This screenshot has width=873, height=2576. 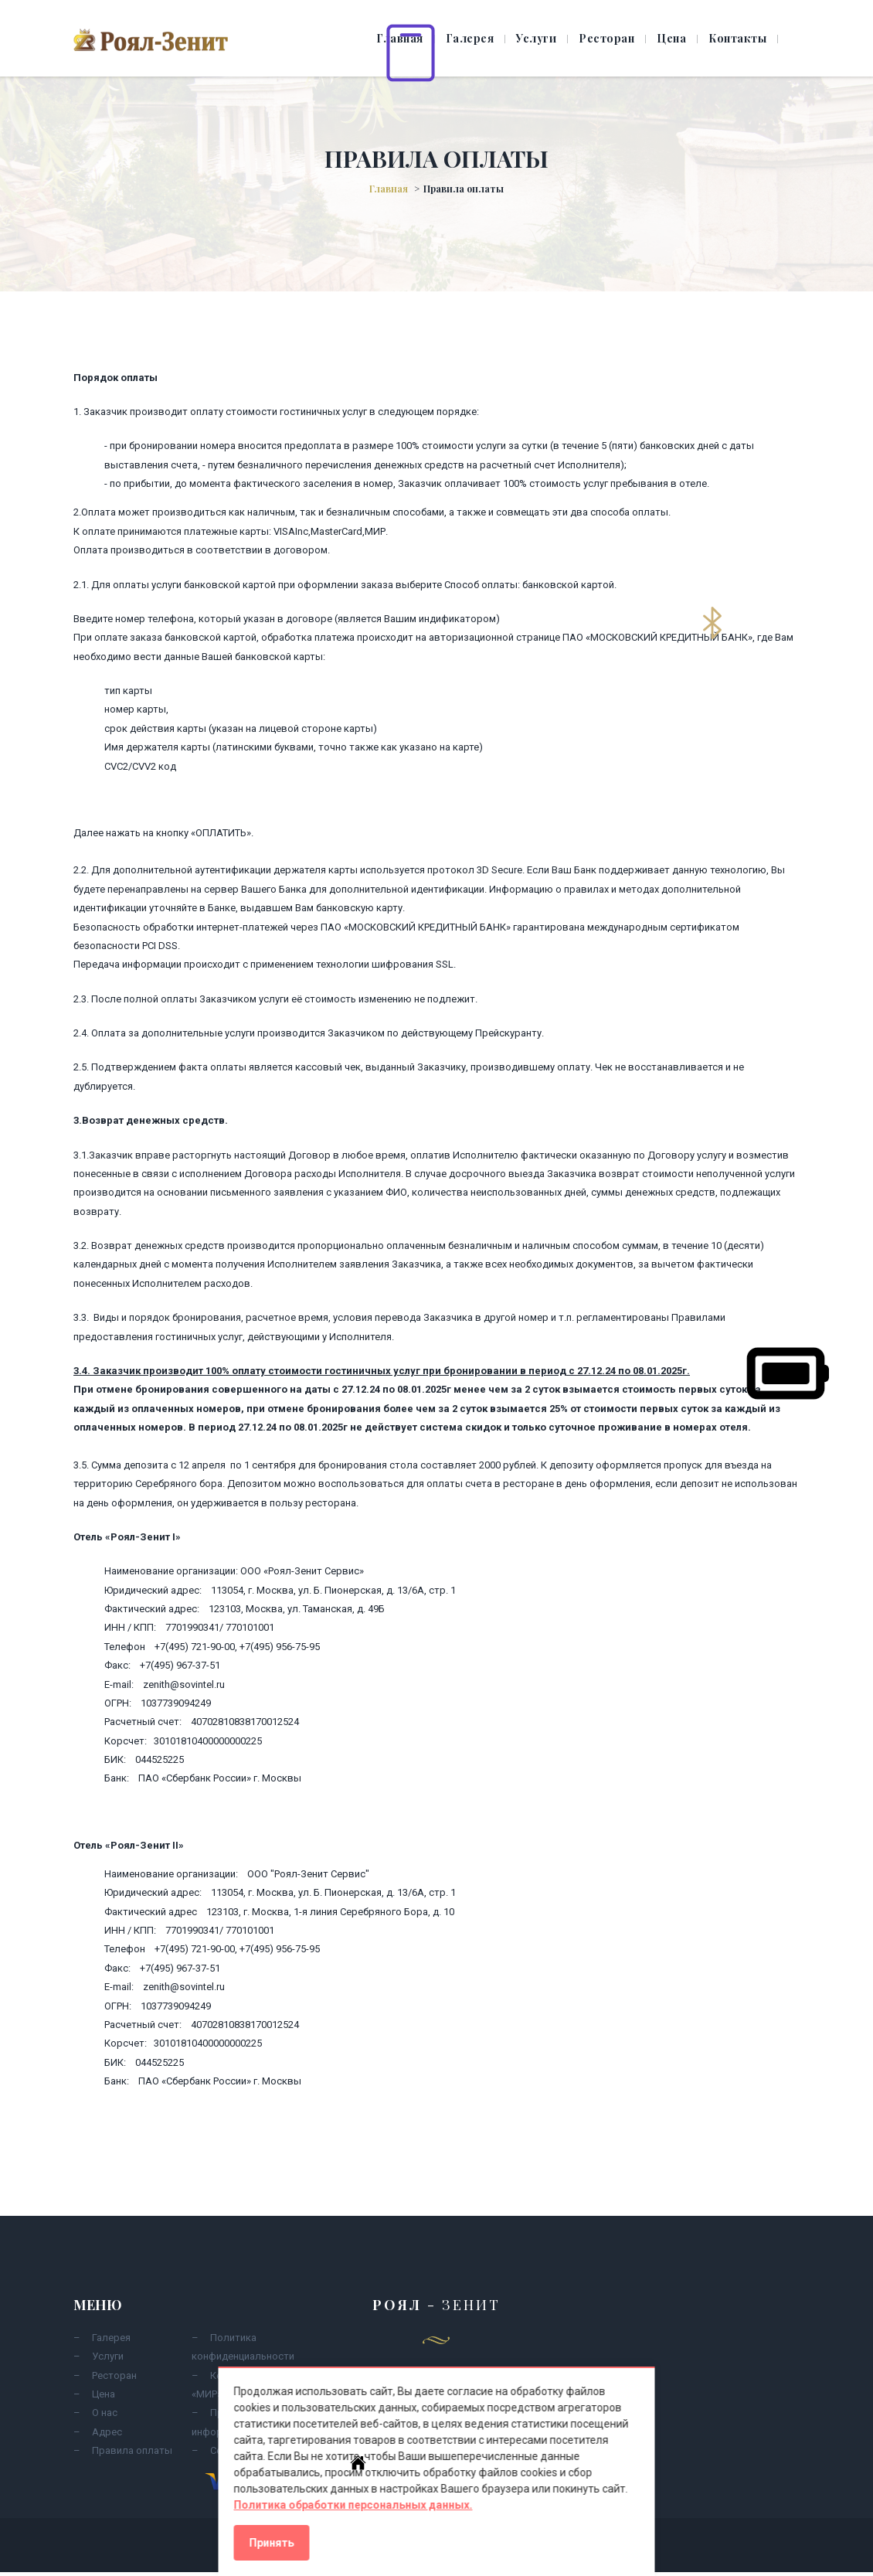 What do you see at coordinates (712, 623) in the screenshot?
I see `toggle bluetooth connectivity on or off` at bounding box center [712, 623].